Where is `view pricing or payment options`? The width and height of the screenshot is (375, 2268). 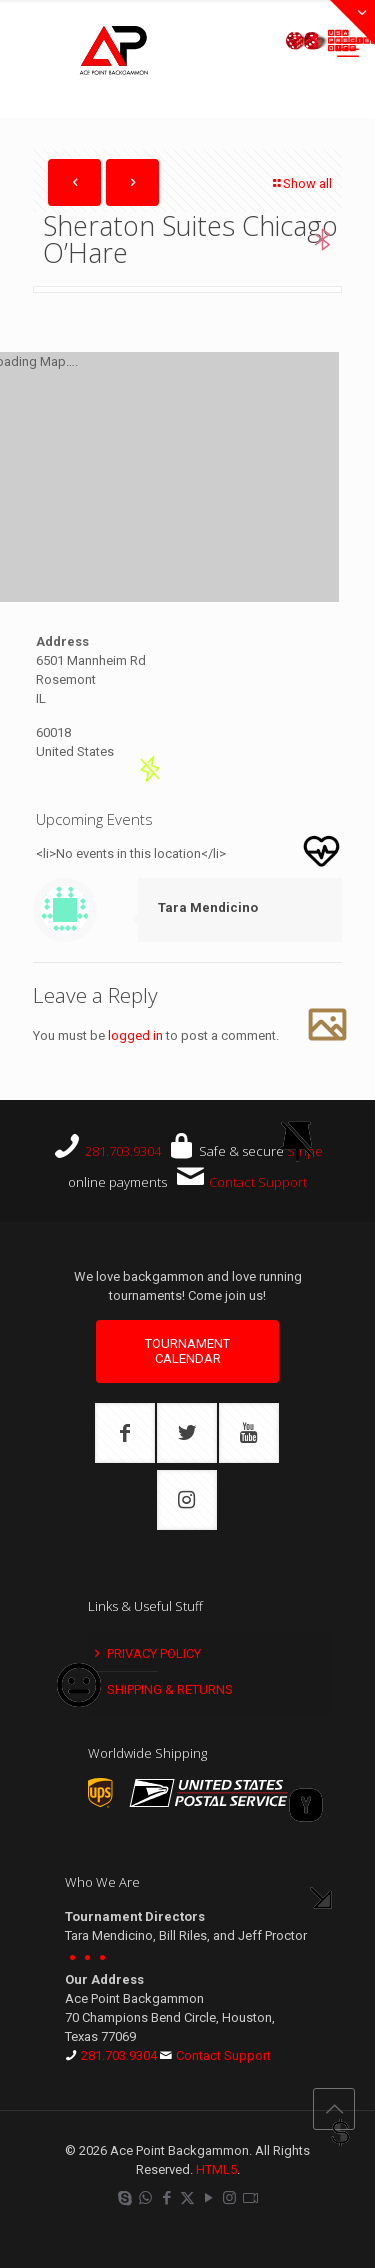 view pricing or payment options is located at coordinates (340, 2132).